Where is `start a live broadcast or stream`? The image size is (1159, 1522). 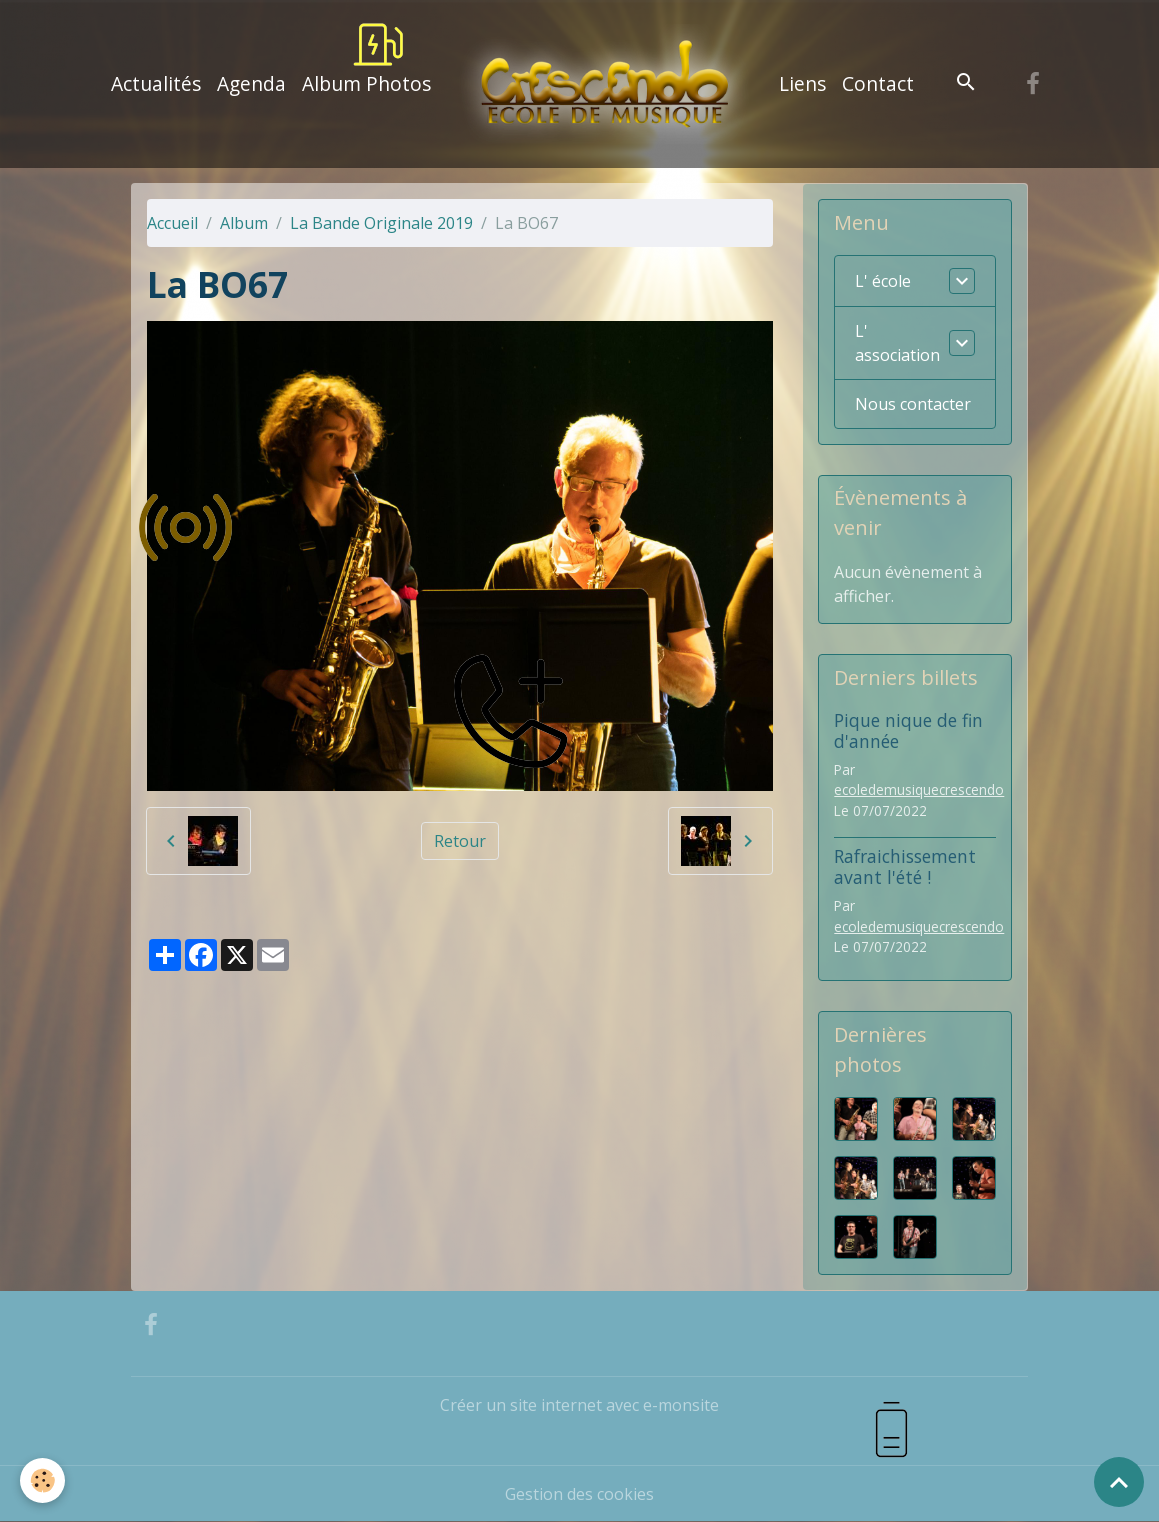 start a live broadcast or stream is located at coordinates (185, 527).